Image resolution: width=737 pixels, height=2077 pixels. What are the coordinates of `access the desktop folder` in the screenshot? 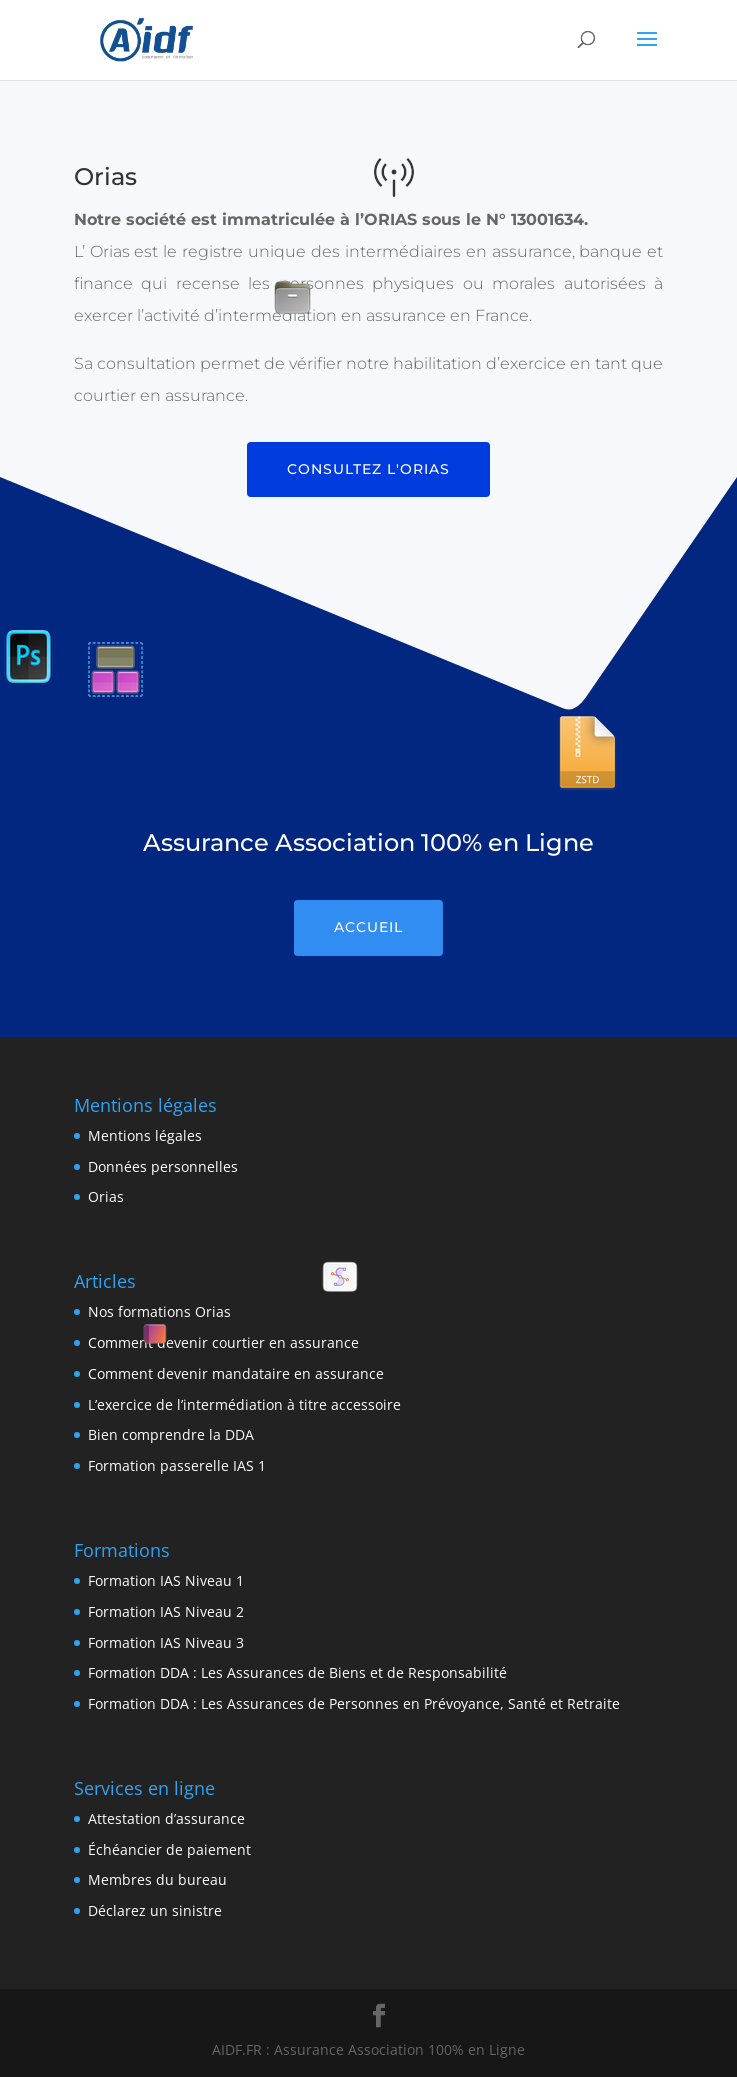 It's located at (155, 1333).